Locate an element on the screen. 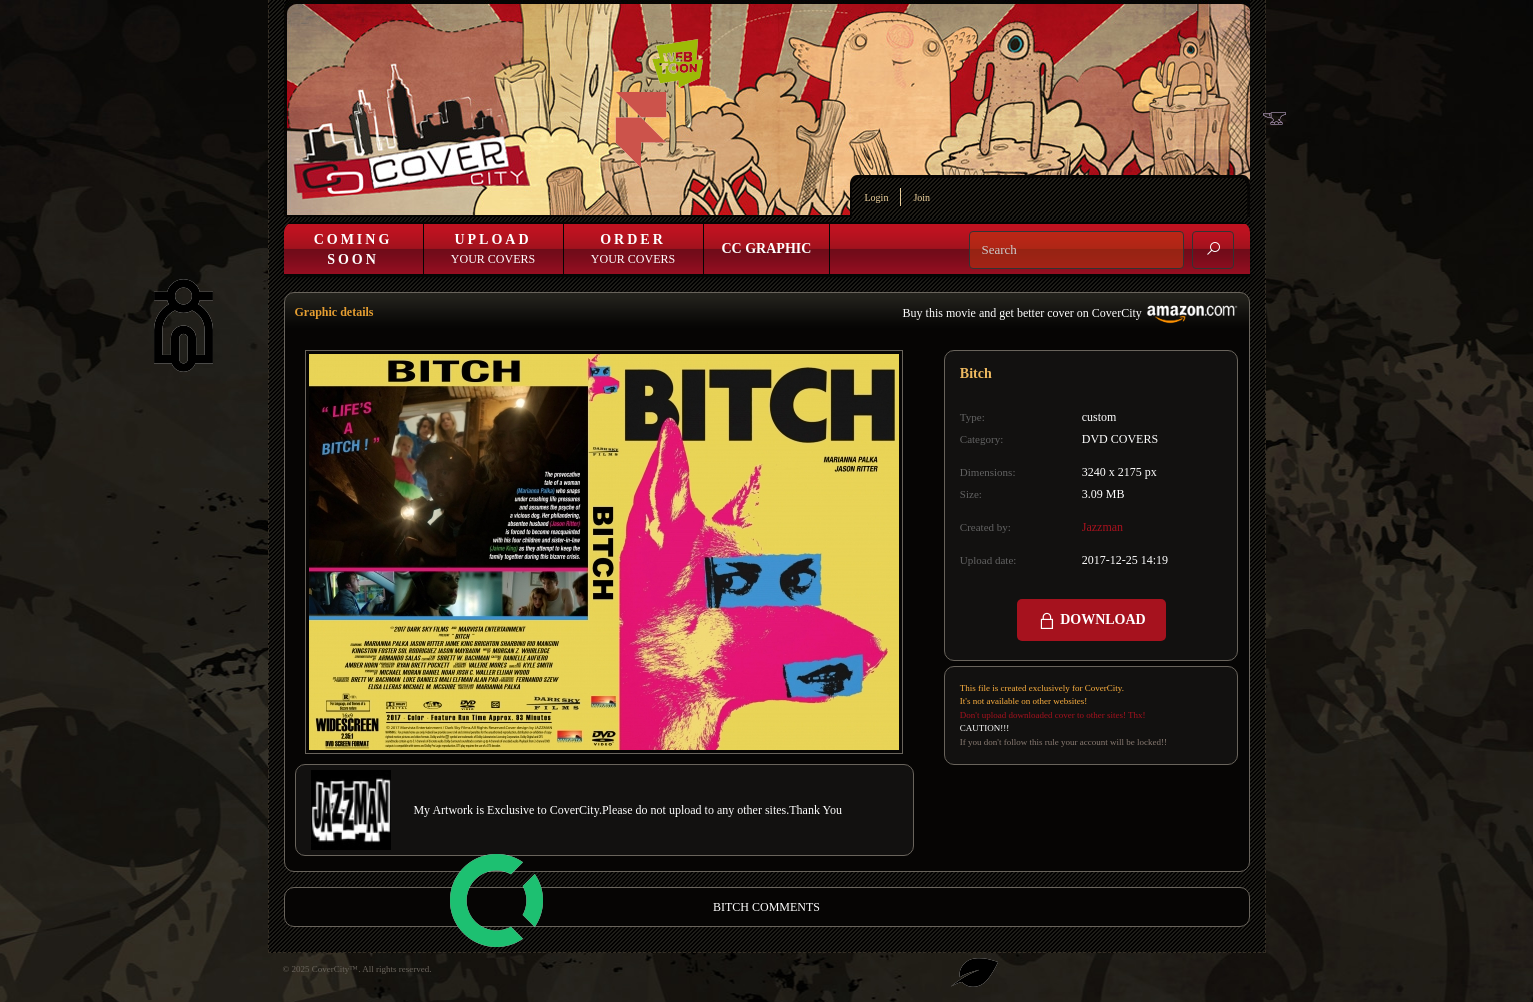 The width and height of the screenshot is (1533, 1002). conda-forge community package repository is located at coordinates (1274, 118).